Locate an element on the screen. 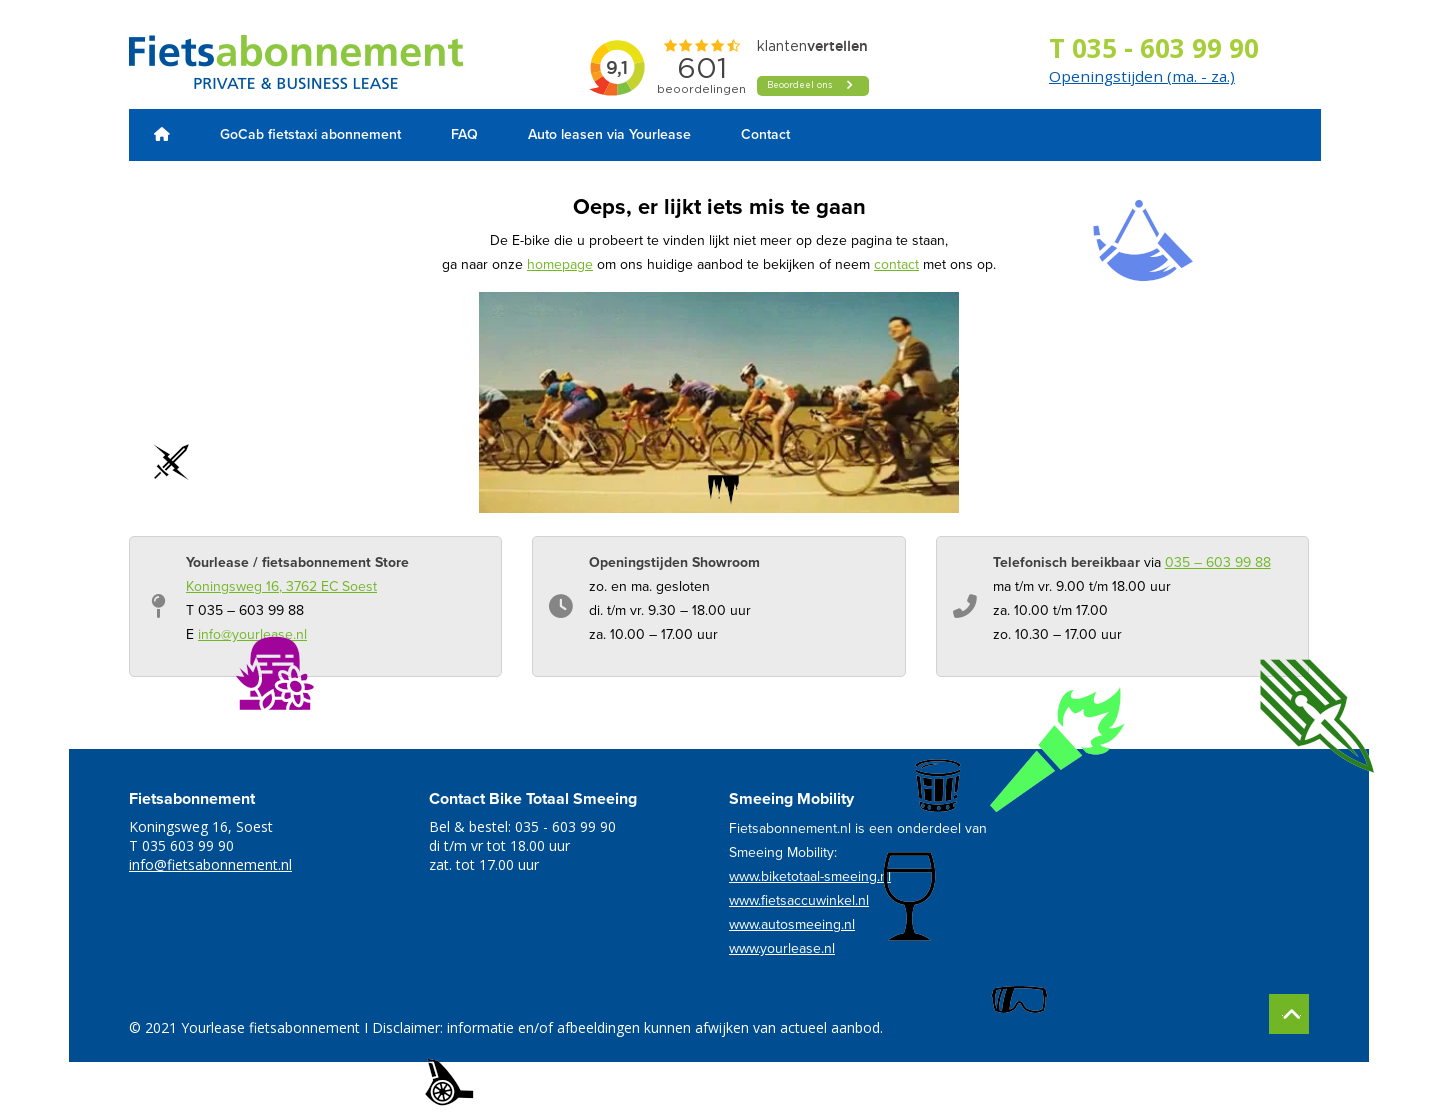 This screenshot has width=1438, height=1112. indicates a cave or underground environment in a game is located at coordinates (723, 490).